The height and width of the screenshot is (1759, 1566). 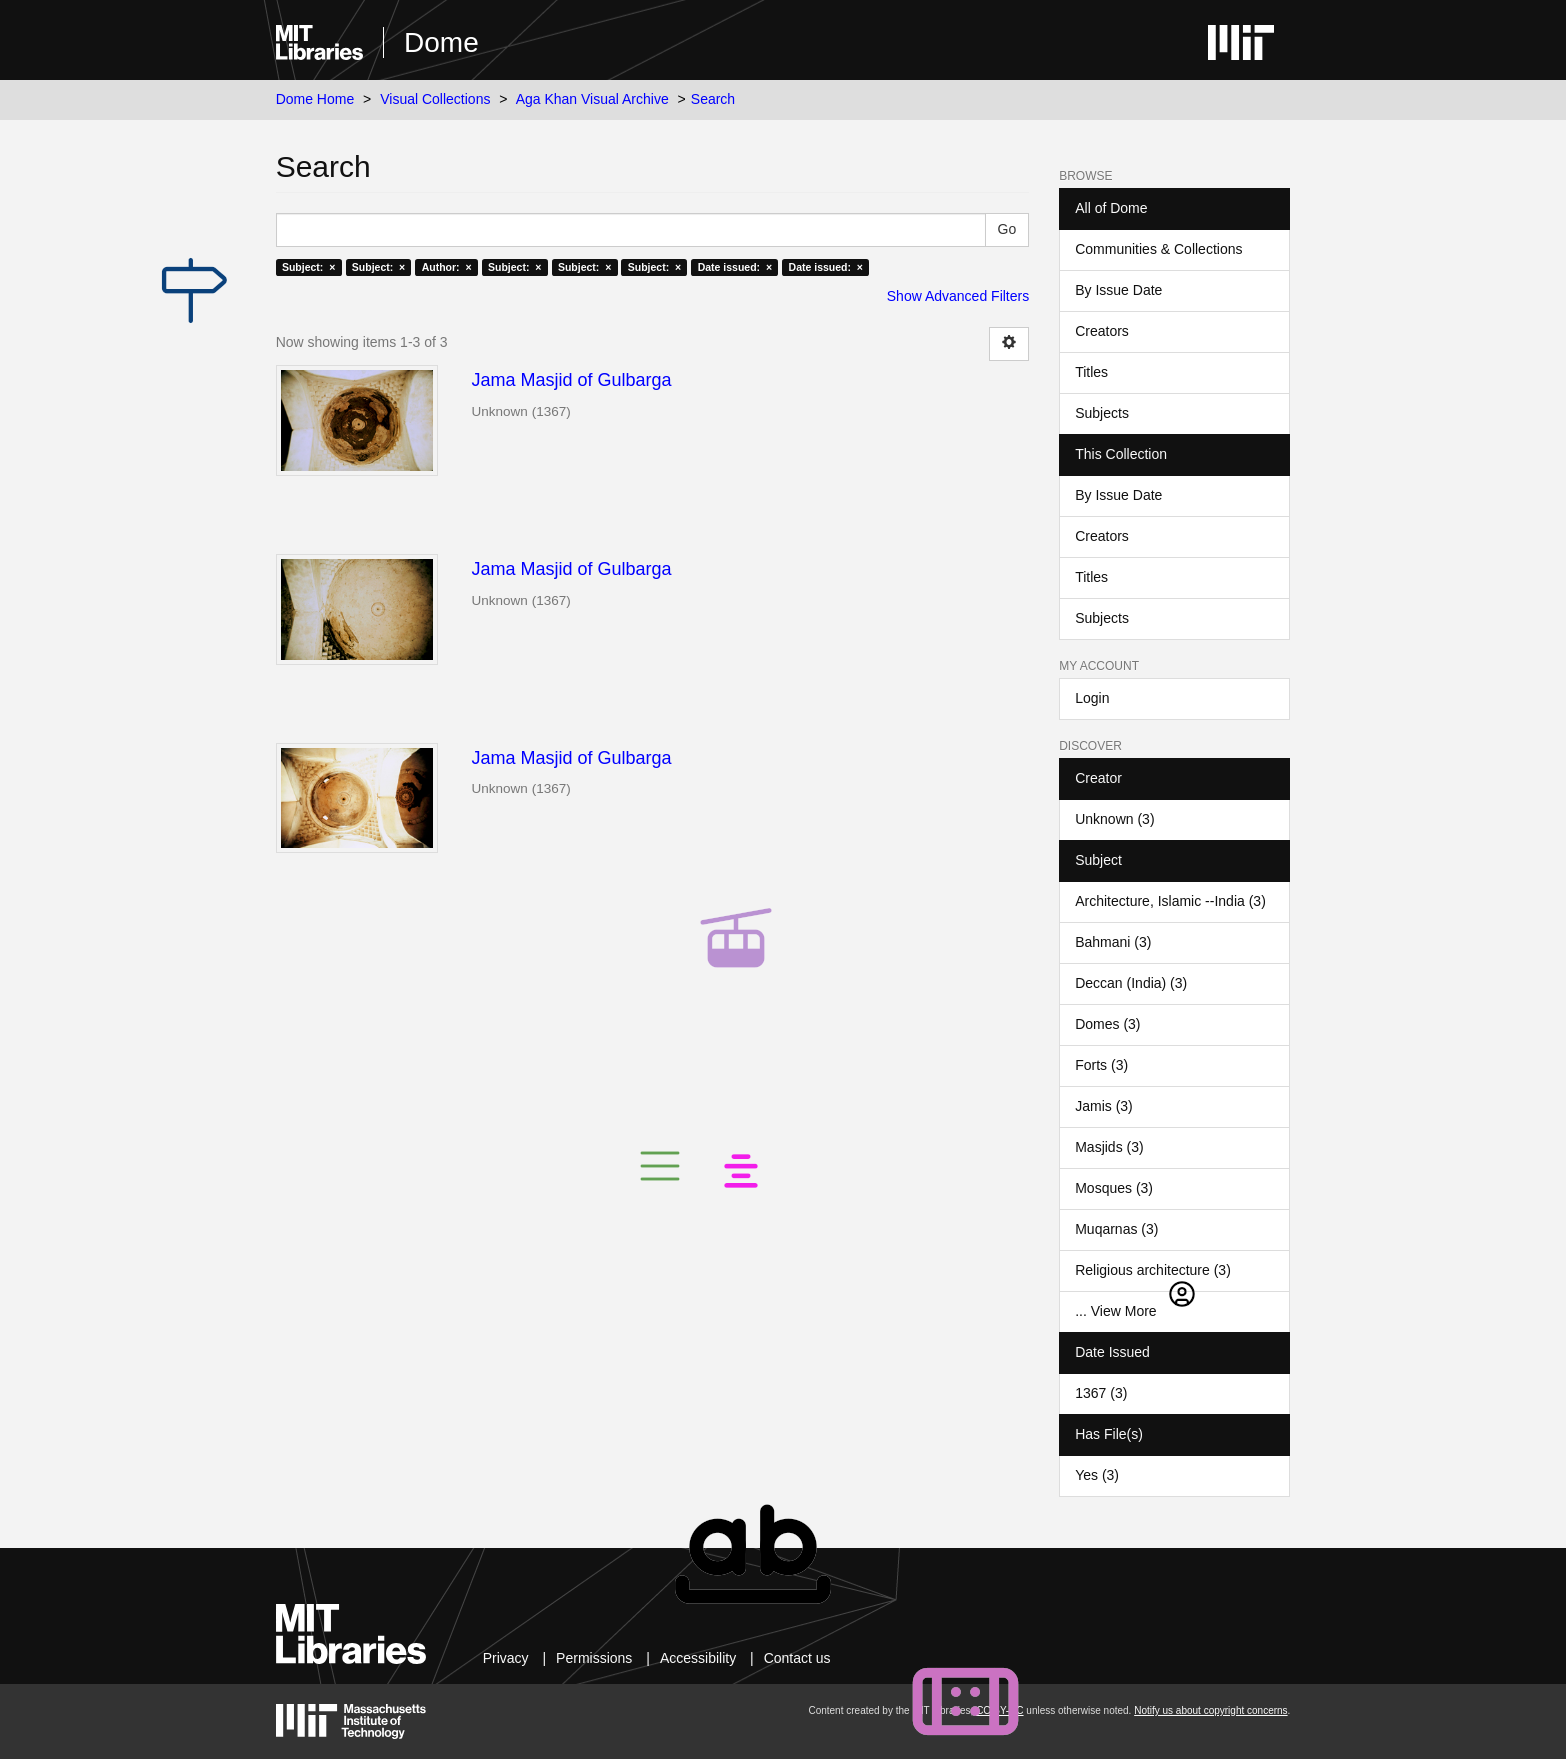 What do you see at coordinates (736, 939) in the screenshot?
I see `access cable car or gondola transit options` at bounding box center [736, 939].